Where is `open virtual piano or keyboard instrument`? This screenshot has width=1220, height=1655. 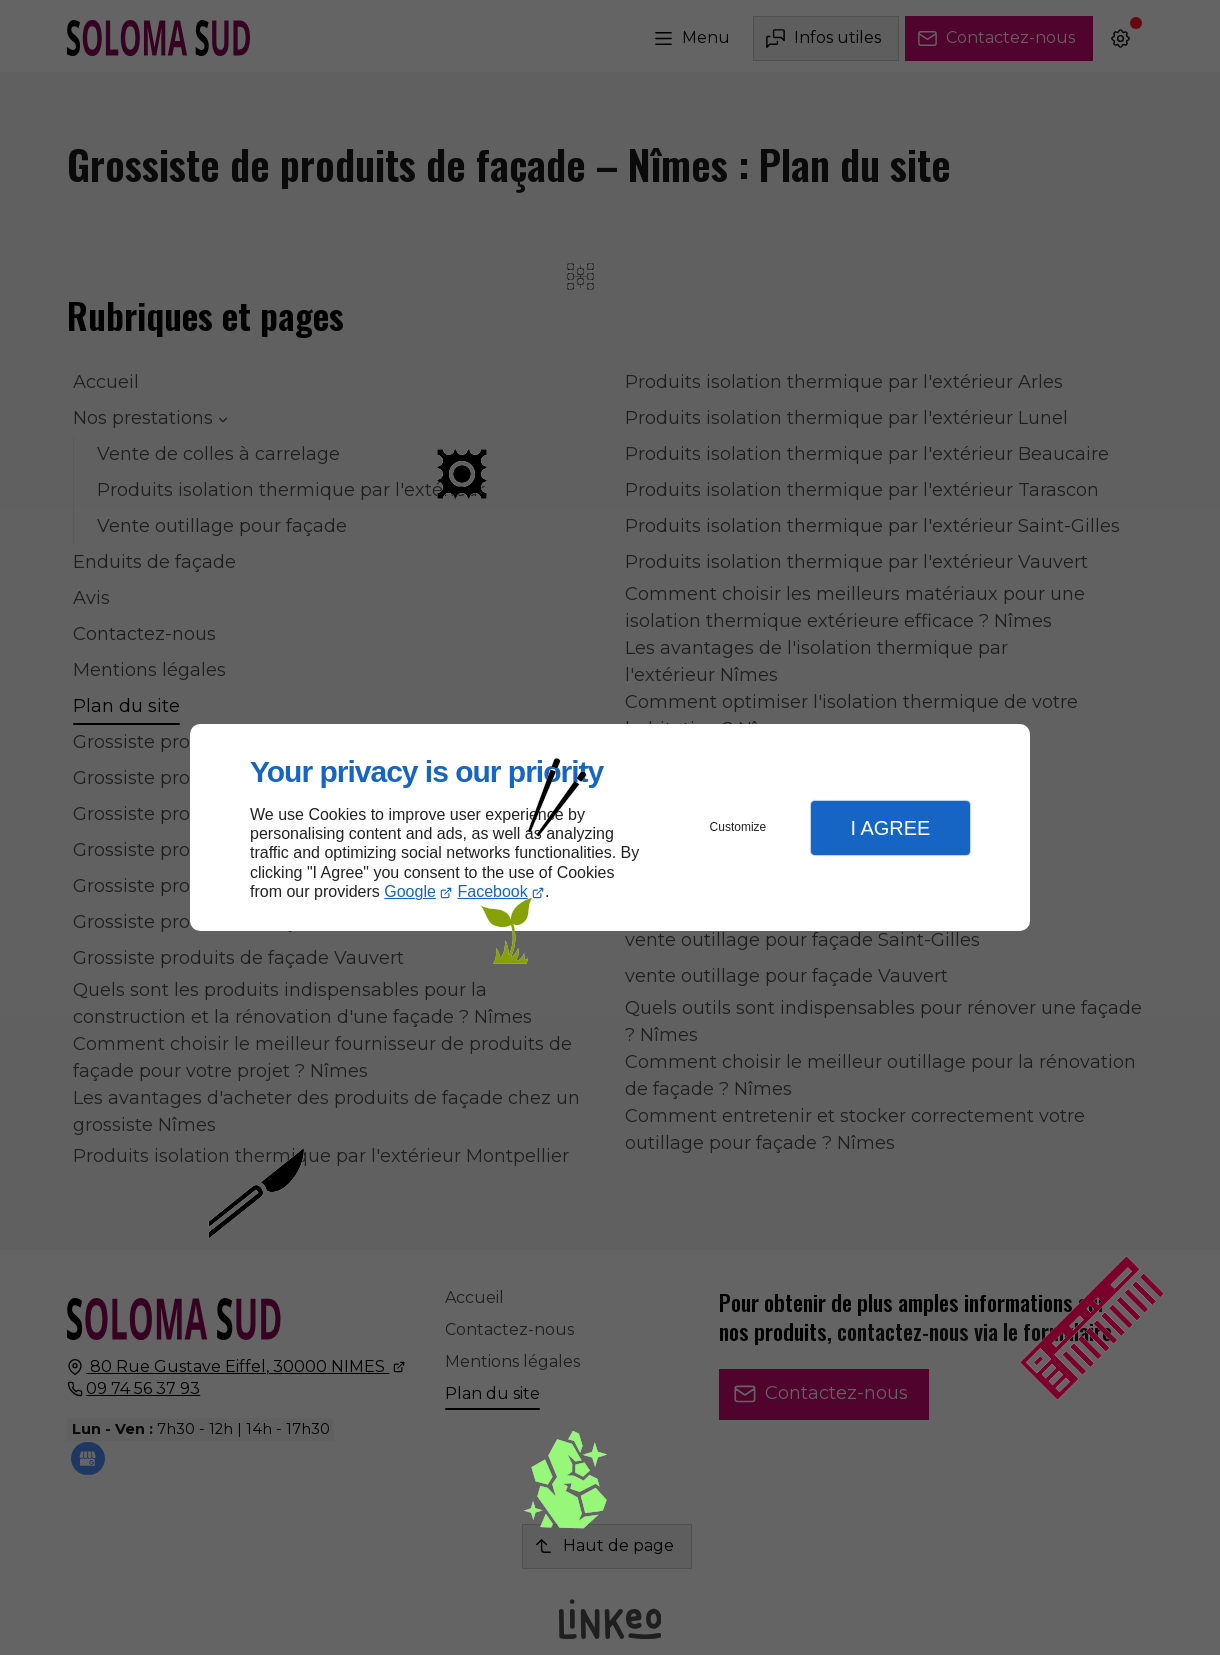 open virtual piano or keyboard instrument is located at coordinates (1092, 1328).